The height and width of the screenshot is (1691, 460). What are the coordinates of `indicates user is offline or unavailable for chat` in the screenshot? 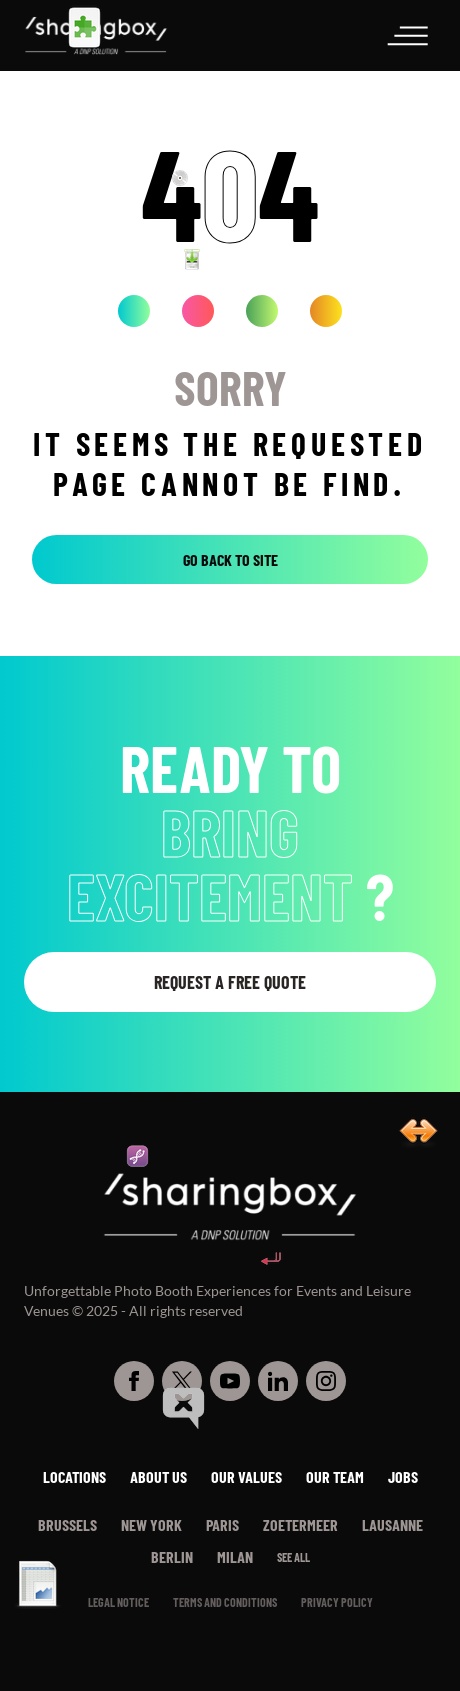 It's located at (183, 1408).